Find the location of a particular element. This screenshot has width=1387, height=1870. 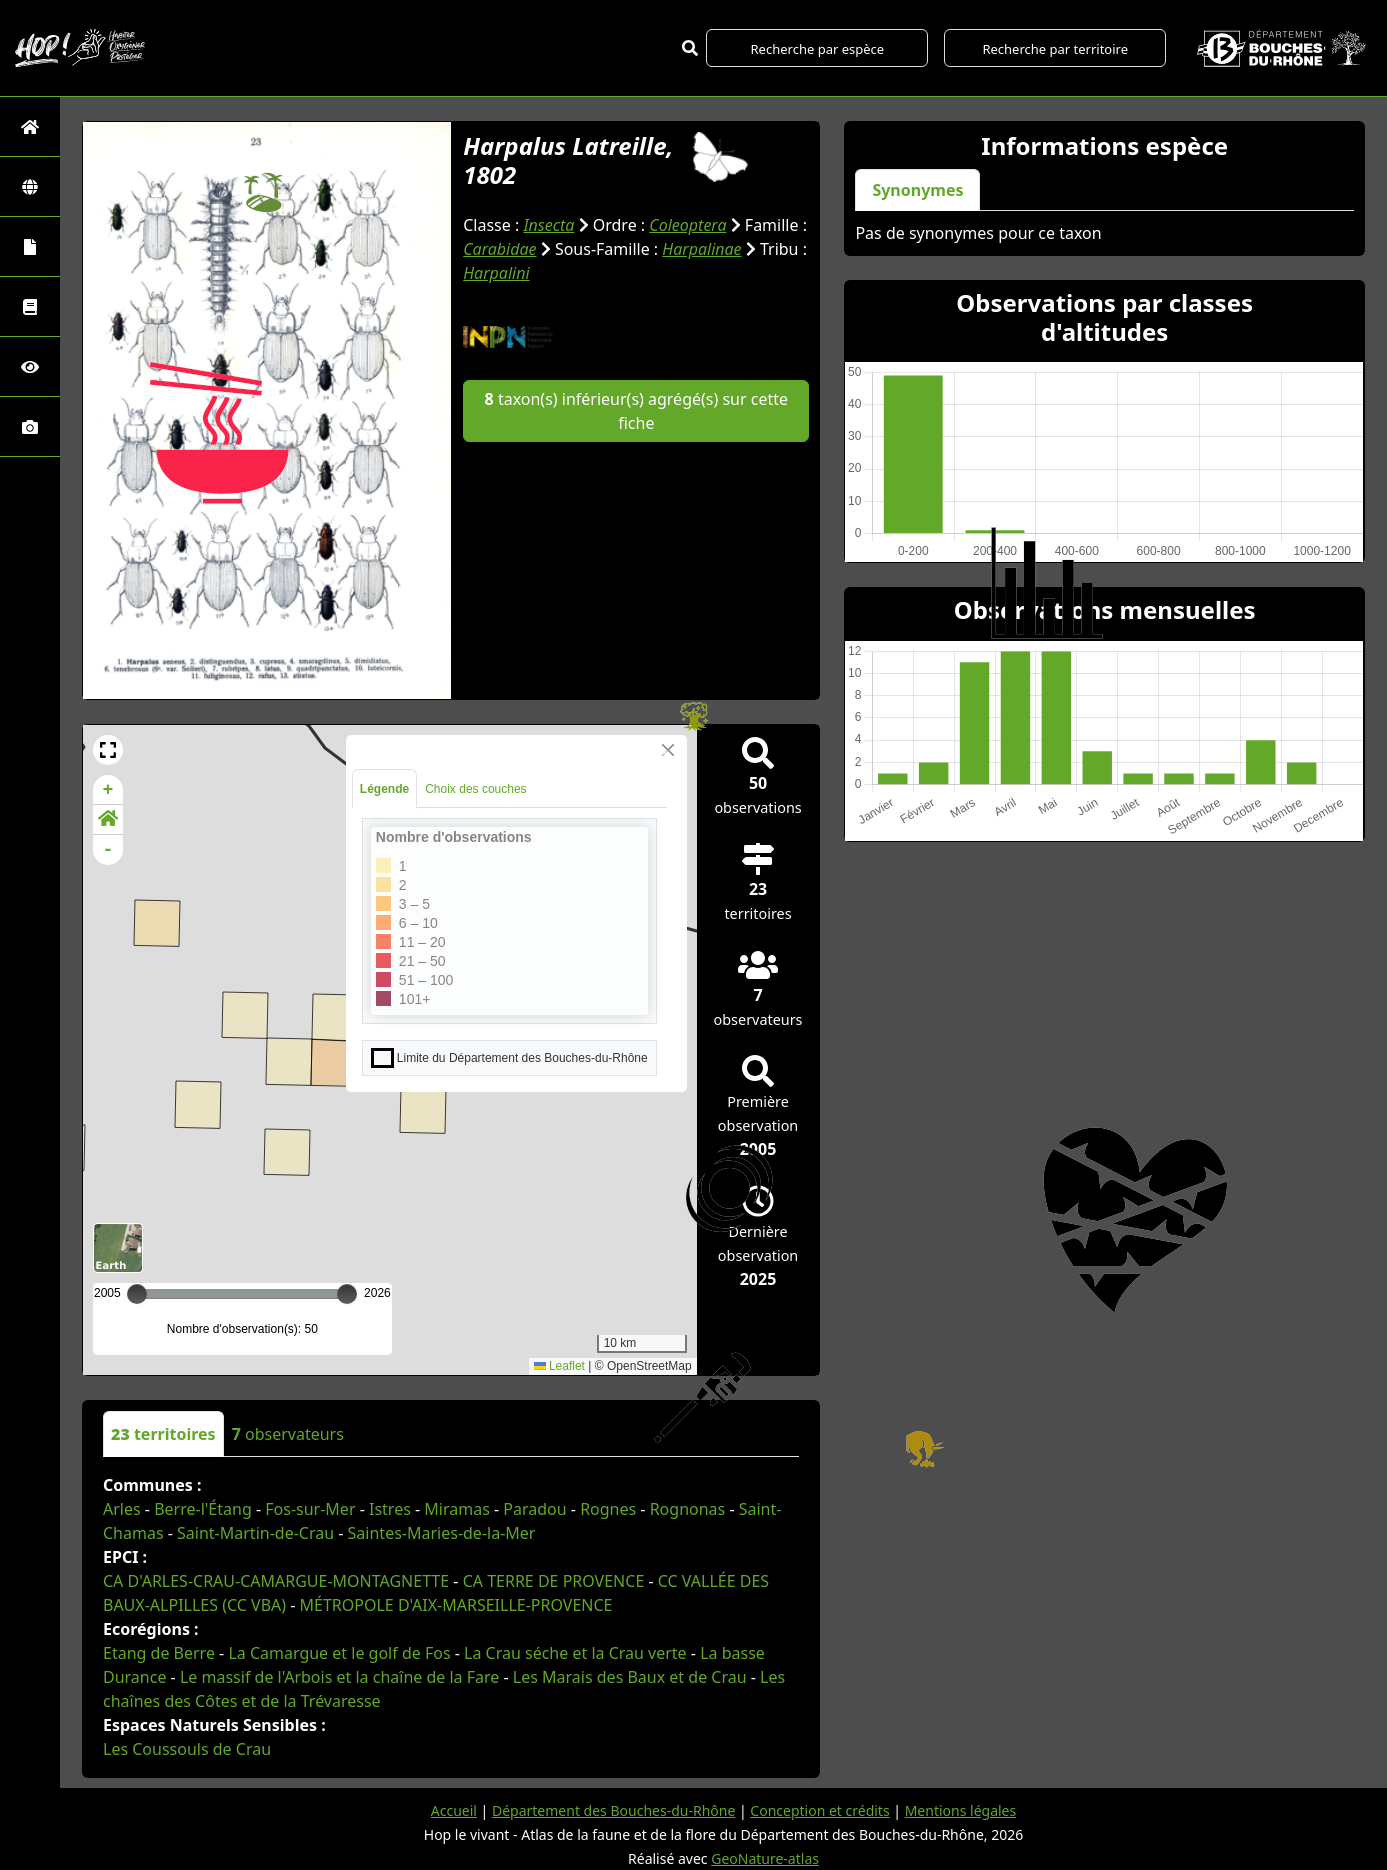

browse asian cuisine or noodle dishes is located at coordinates (222, 432).